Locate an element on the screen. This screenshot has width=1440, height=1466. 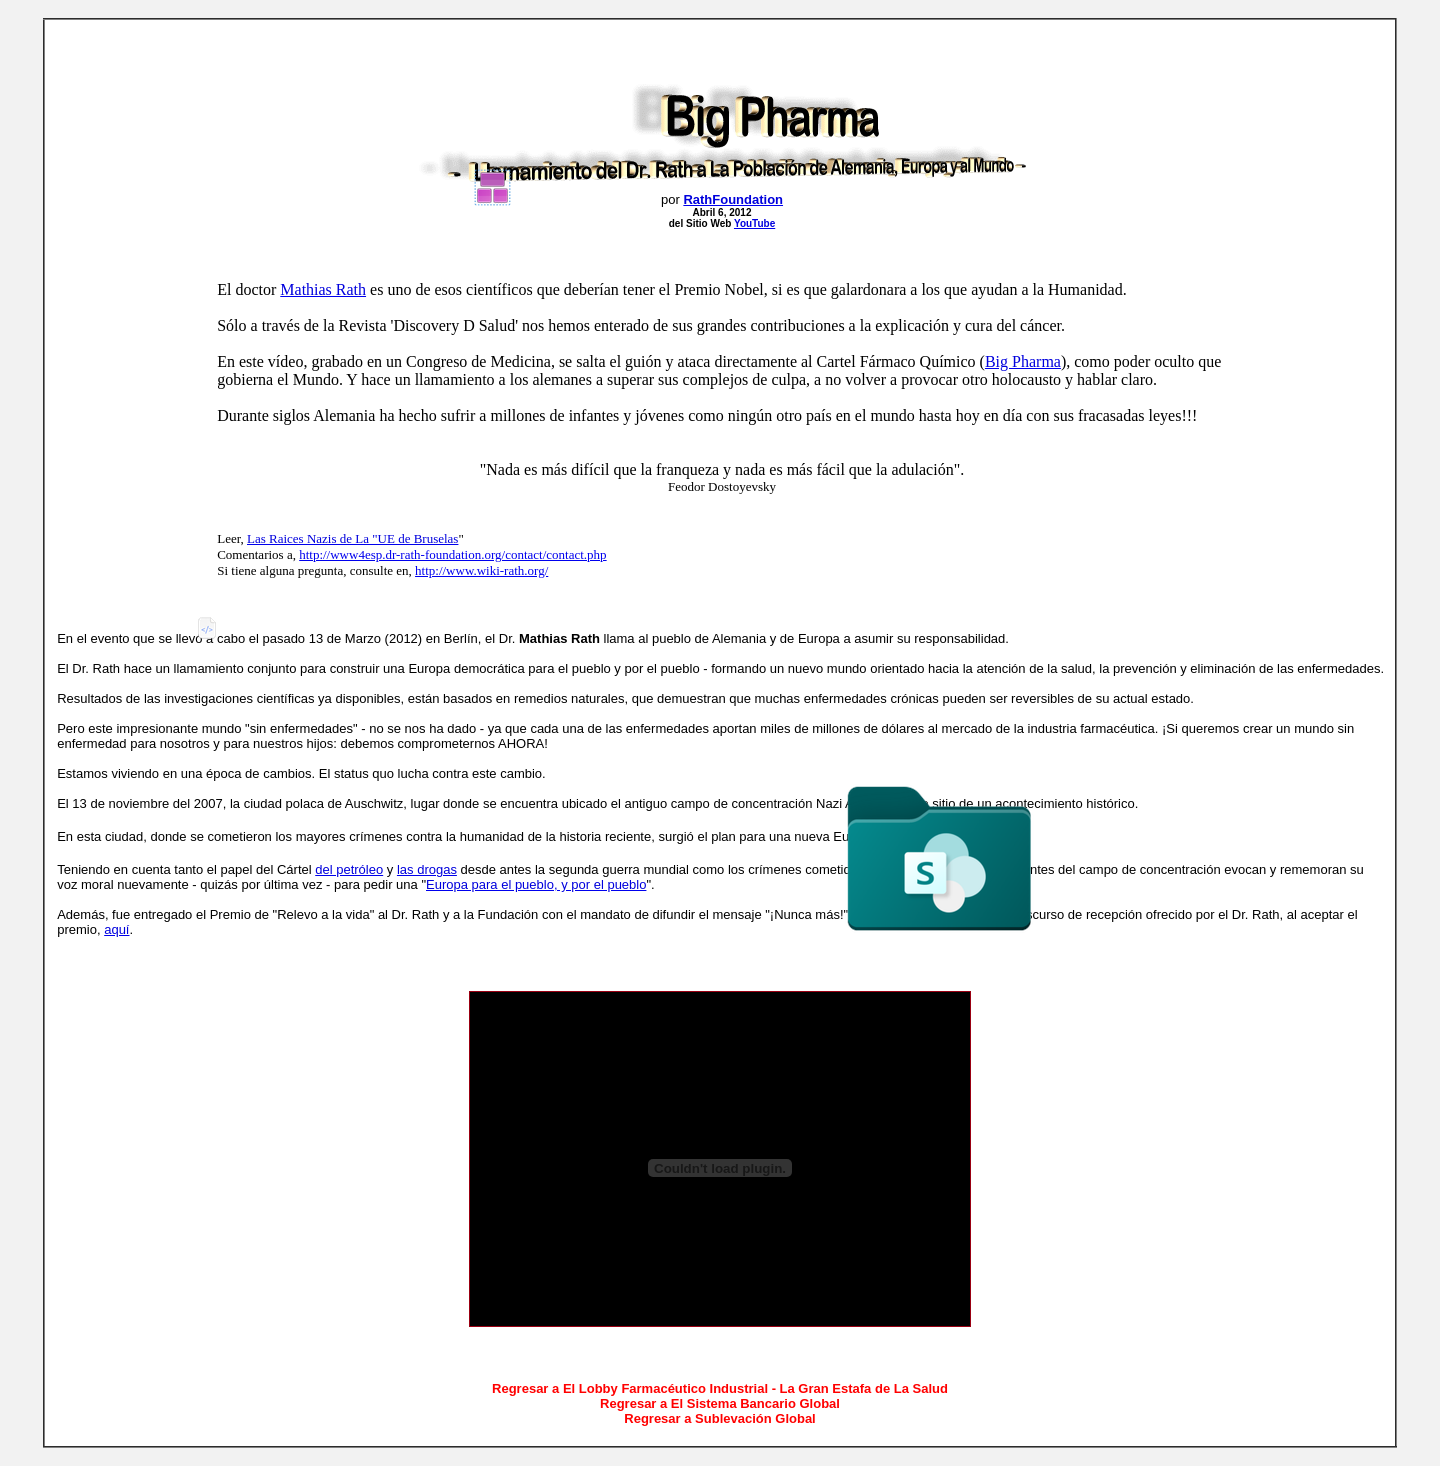
open microsoft sharepoint folder is located at coordinates (938, 863).